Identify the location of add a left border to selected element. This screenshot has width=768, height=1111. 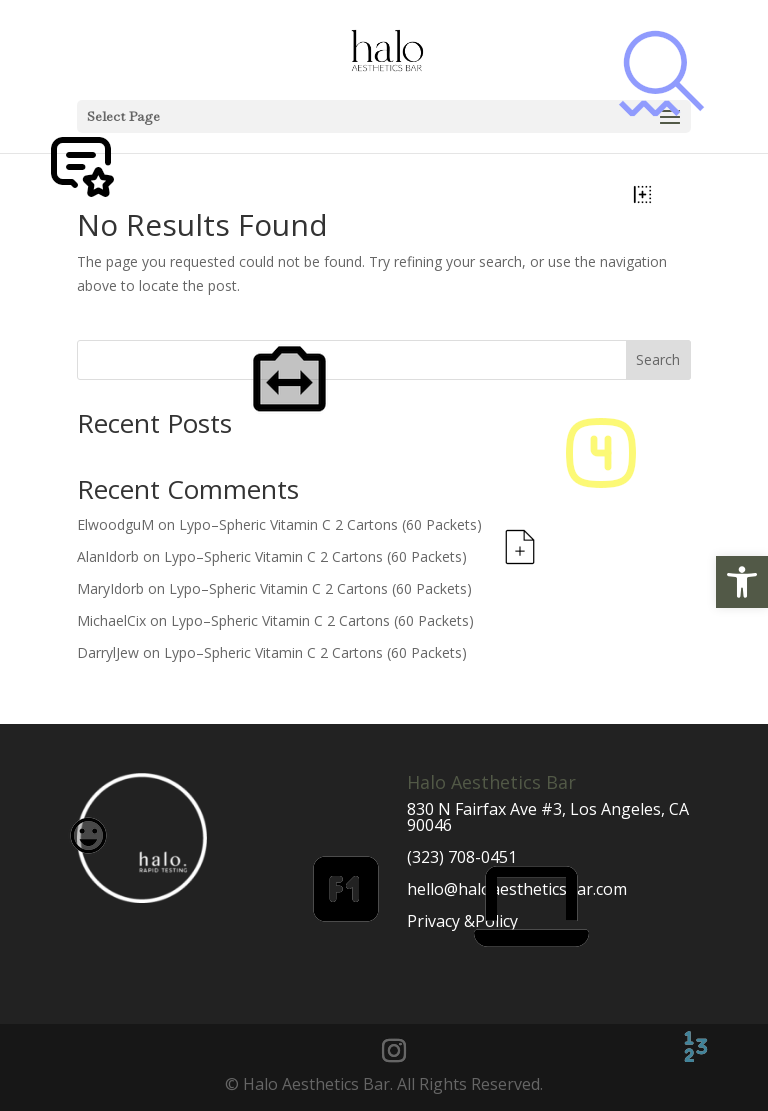
(642, 194).